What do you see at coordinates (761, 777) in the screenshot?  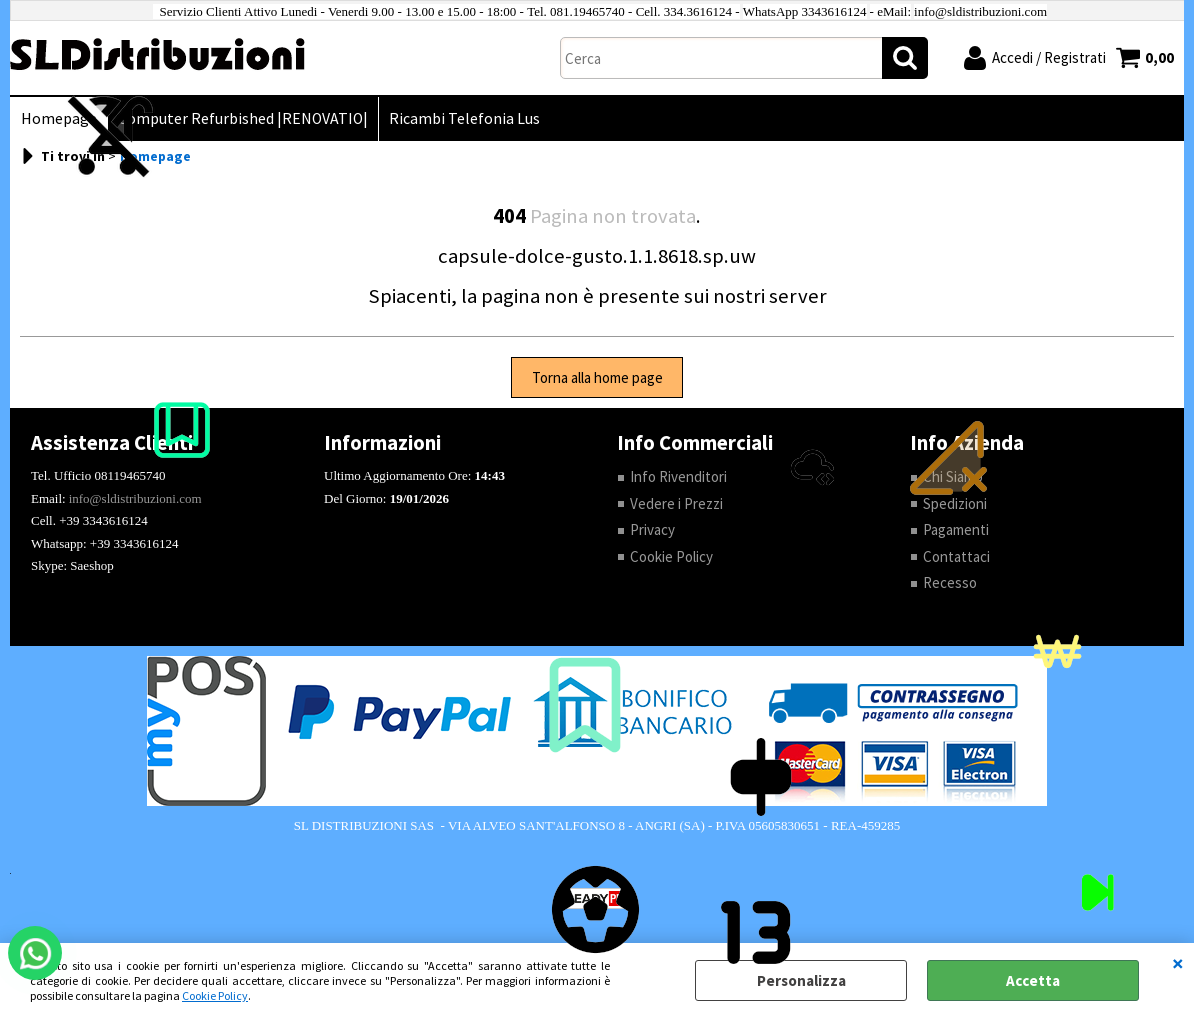 I see `center align content horizontally` at bounding box center [761, 777].